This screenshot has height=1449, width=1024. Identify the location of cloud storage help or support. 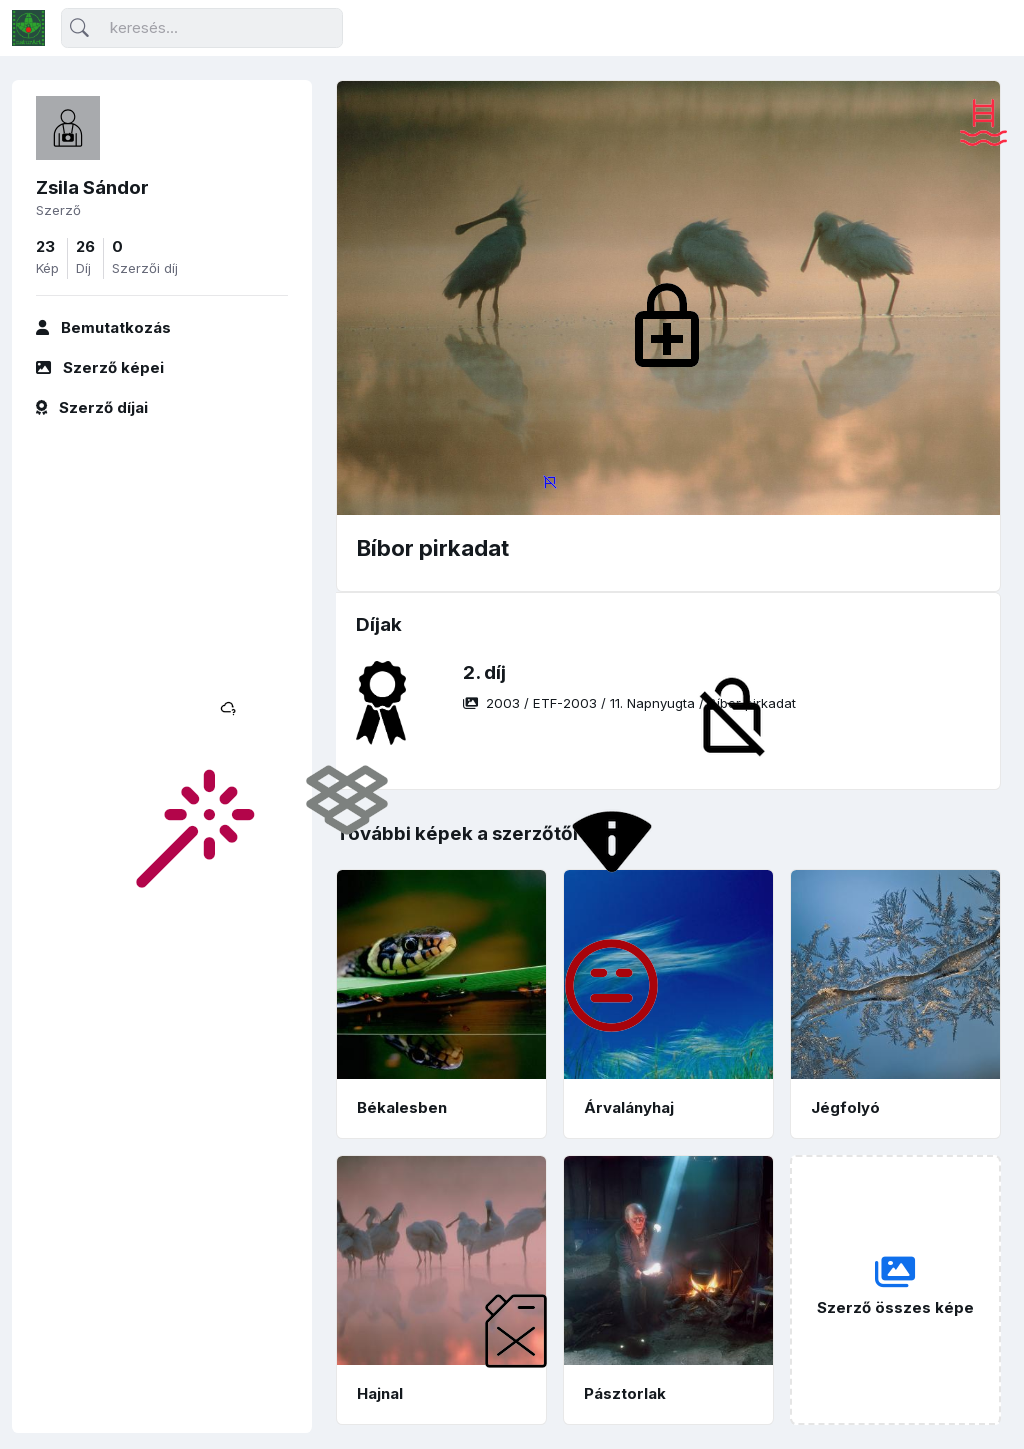
(228, 707).